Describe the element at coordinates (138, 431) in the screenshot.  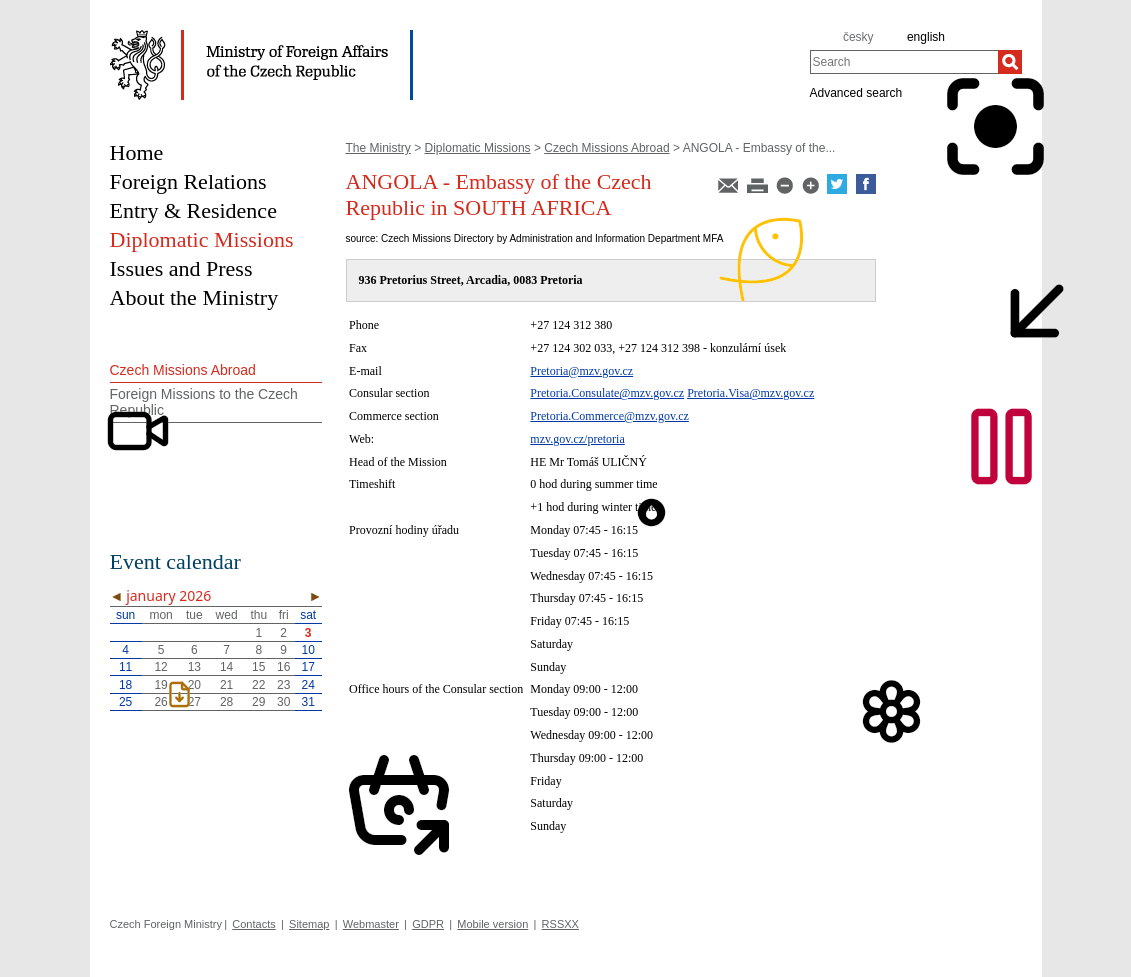
I see `start a video call` at that location.